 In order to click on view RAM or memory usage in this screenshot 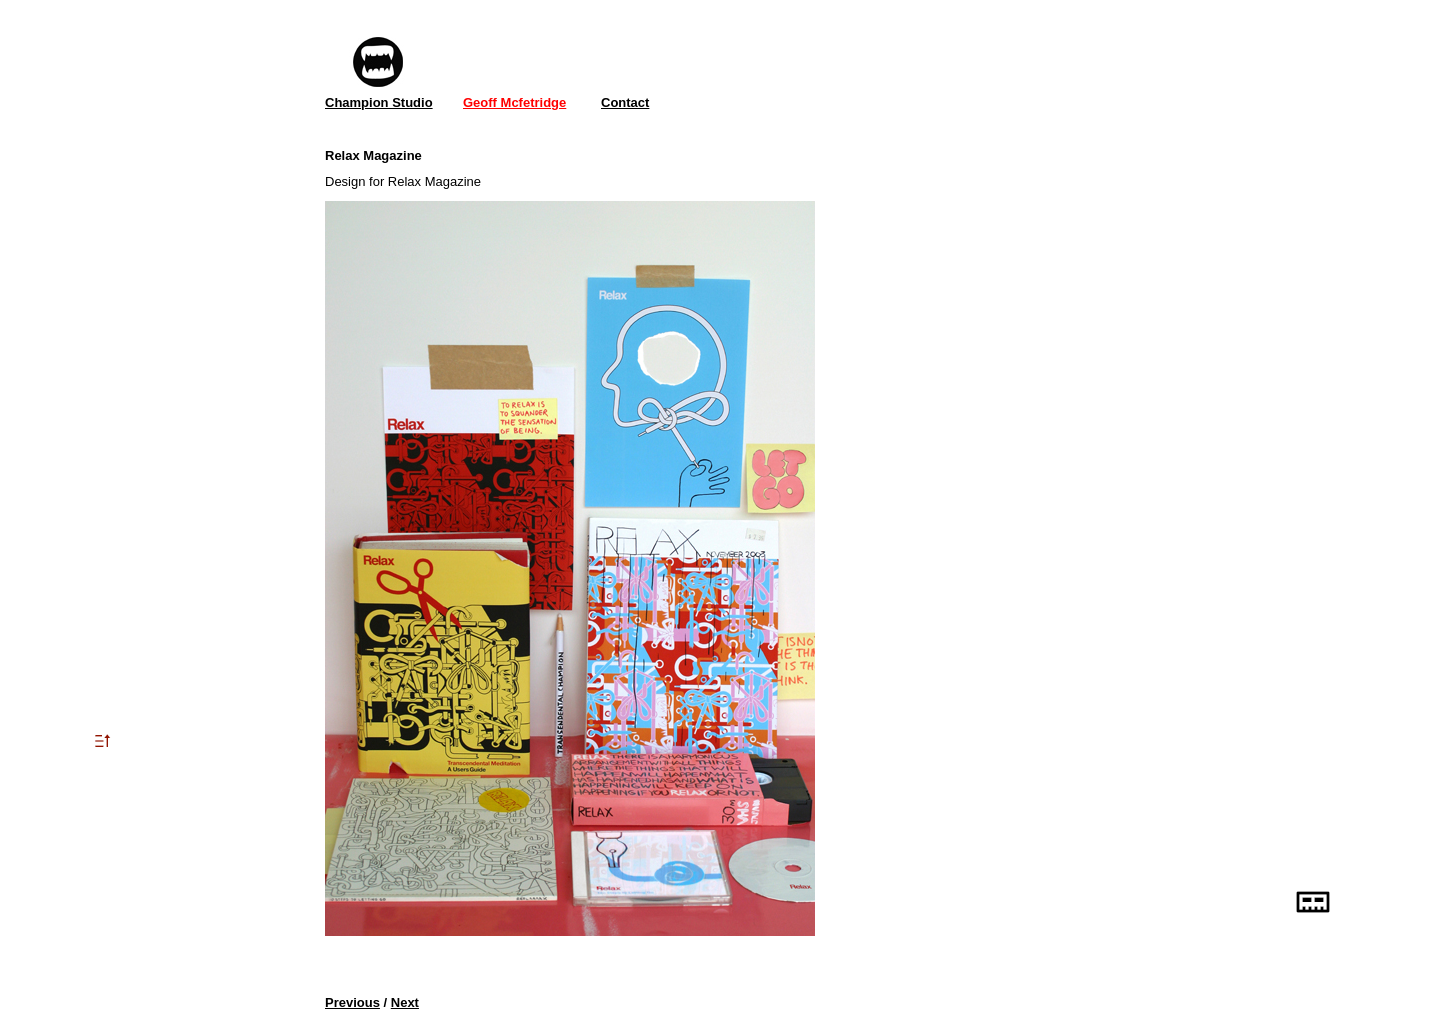, I will do `click(1313, 902)`.